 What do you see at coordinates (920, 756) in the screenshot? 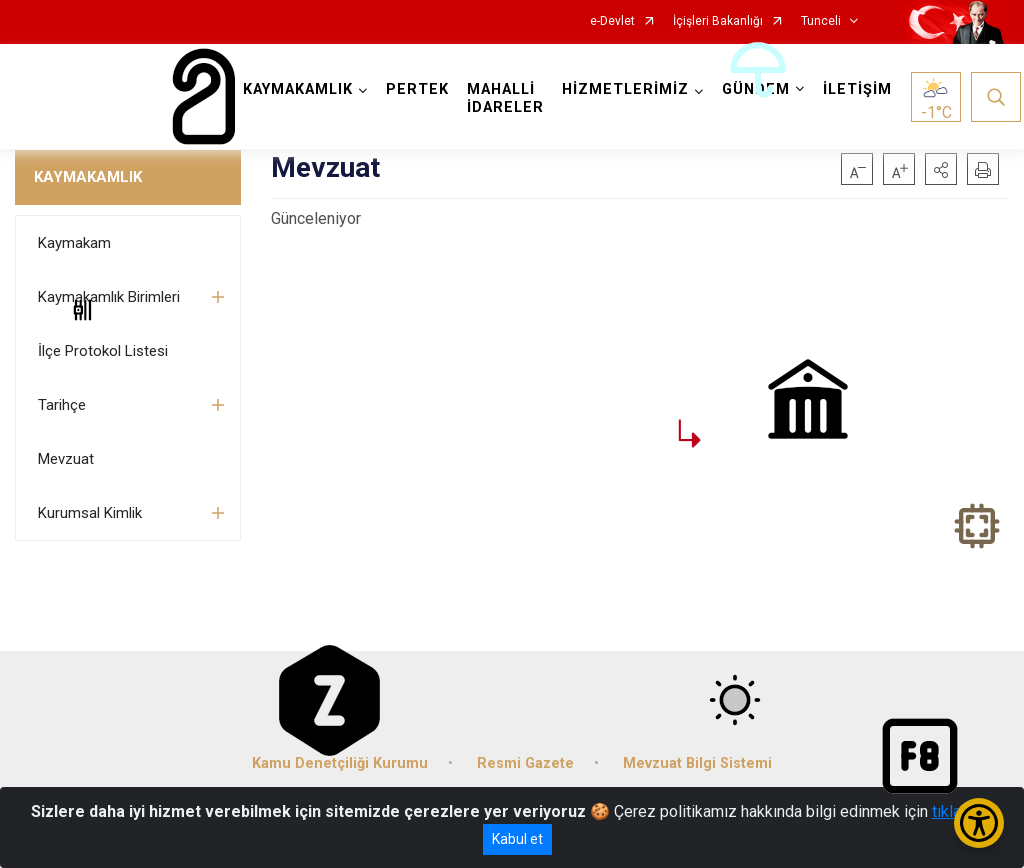
I see `select function key F8` at bounding box center [920, 756].